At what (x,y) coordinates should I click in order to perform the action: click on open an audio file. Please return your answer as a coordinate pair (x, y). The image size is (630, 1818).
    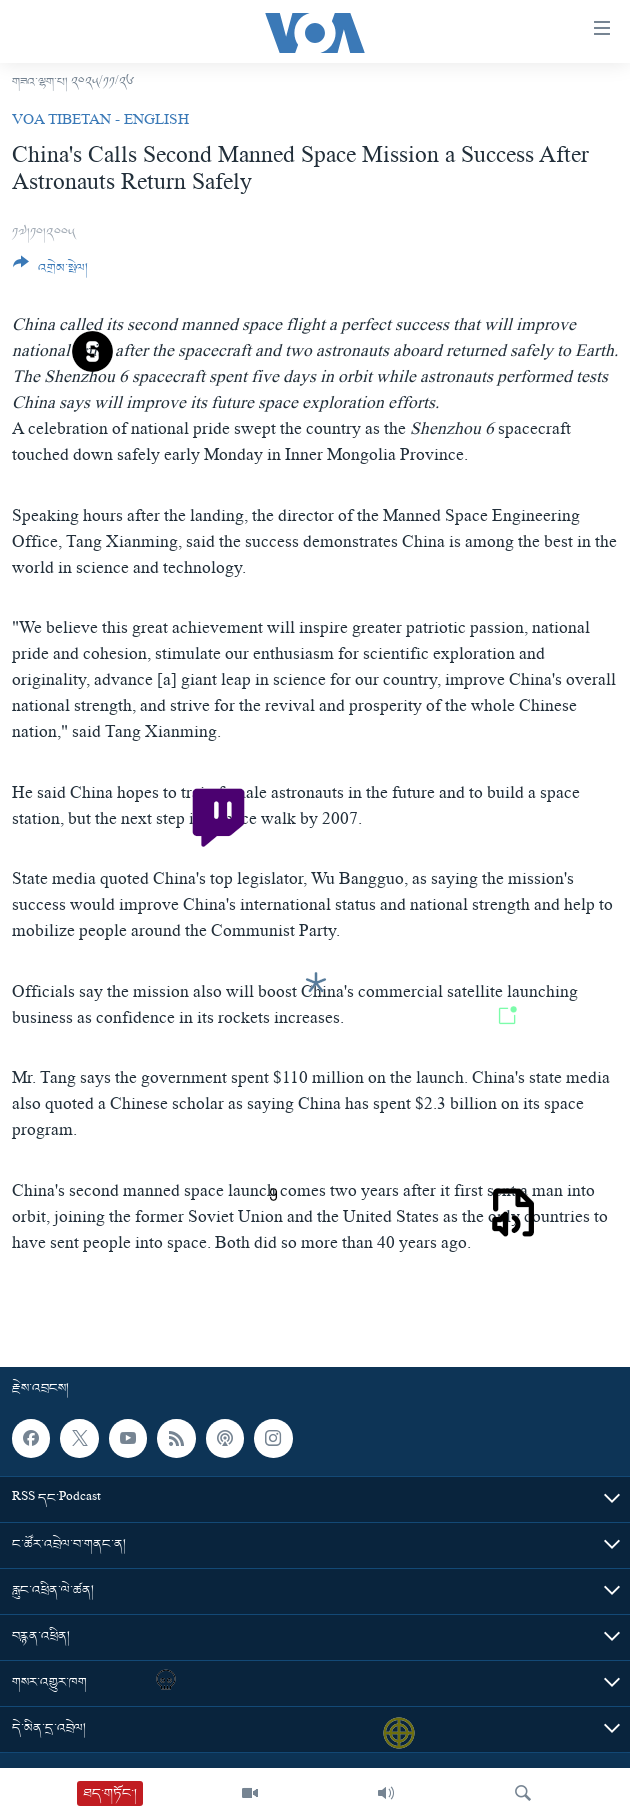
    Looking at the image, I should click on (513, 1212).